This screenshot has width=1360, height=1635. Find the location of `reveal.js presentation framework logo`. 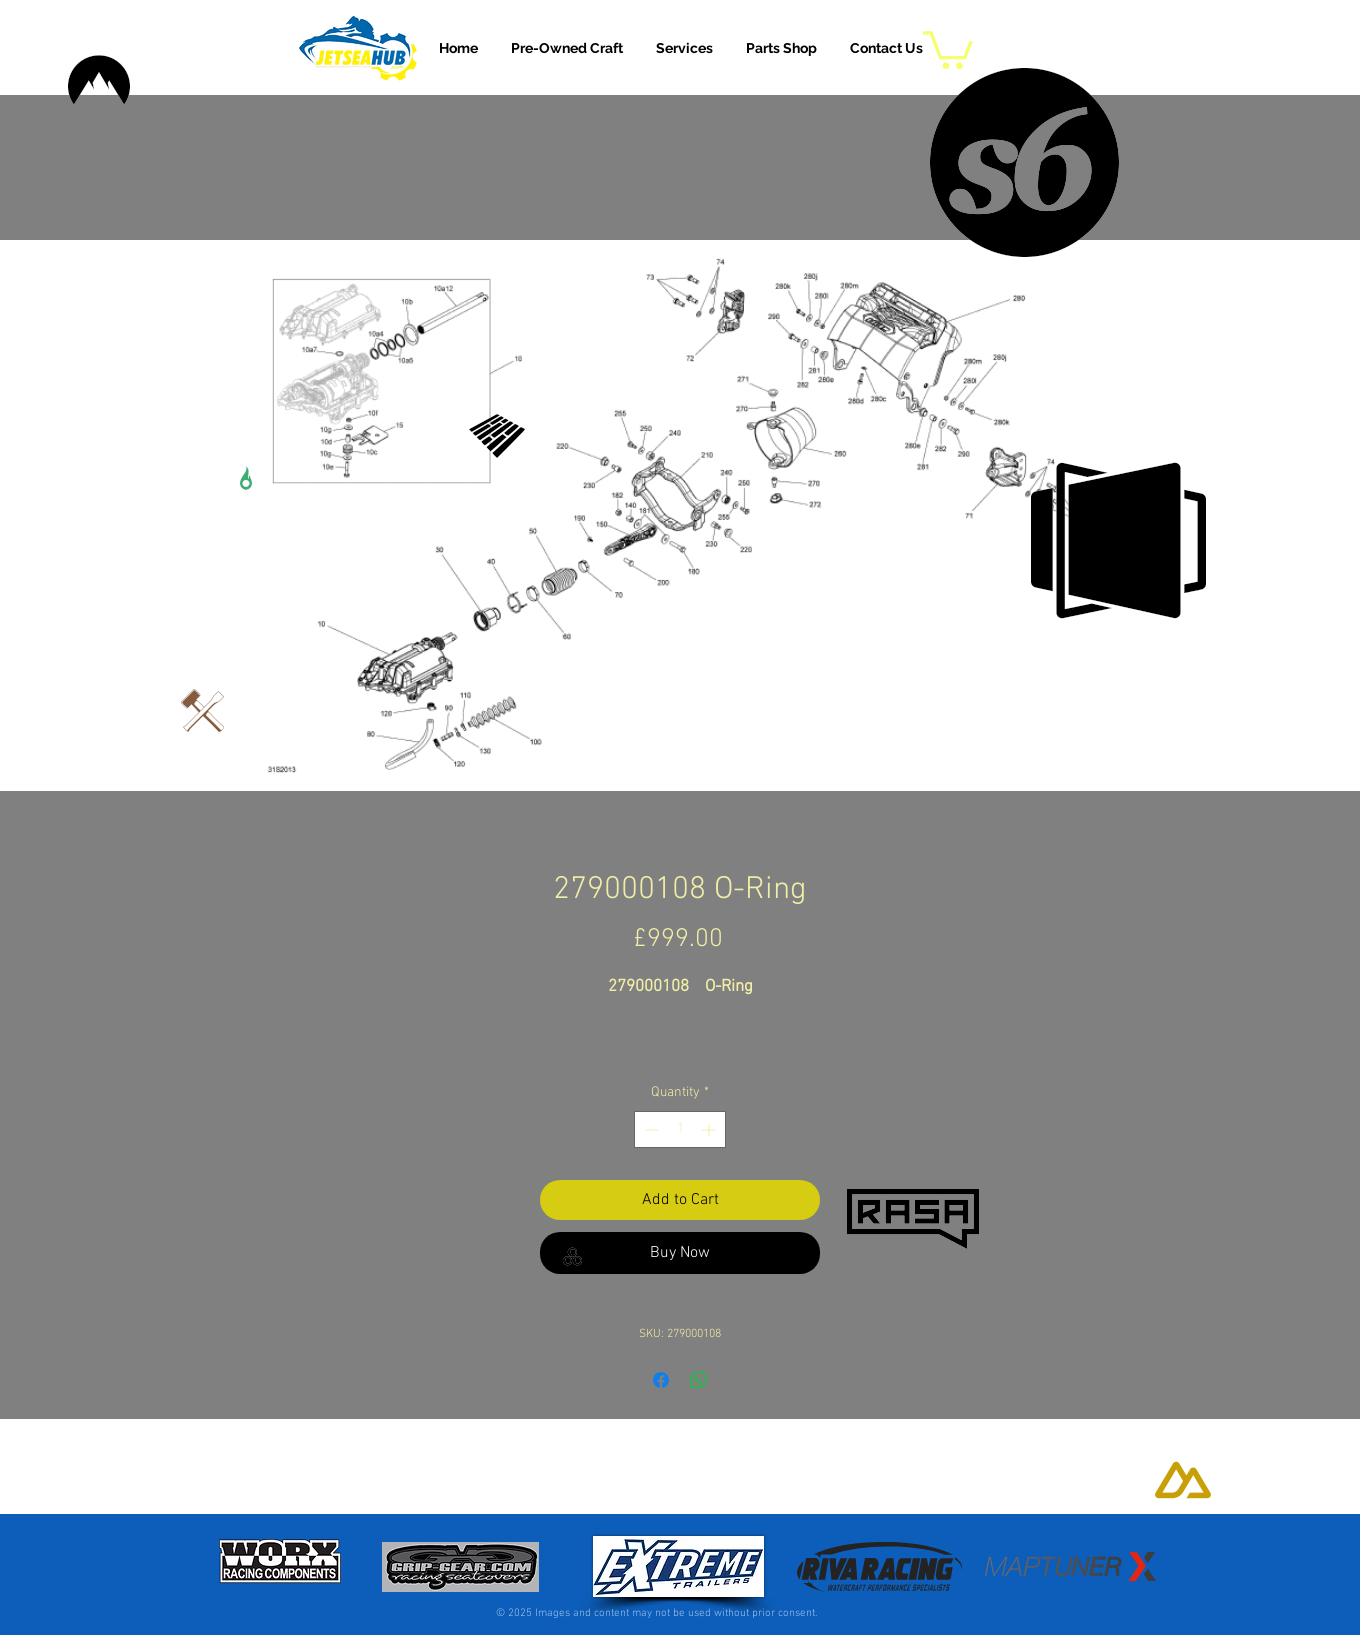

reveal.js presentation framework logo is located at coordinates (1118, 540).